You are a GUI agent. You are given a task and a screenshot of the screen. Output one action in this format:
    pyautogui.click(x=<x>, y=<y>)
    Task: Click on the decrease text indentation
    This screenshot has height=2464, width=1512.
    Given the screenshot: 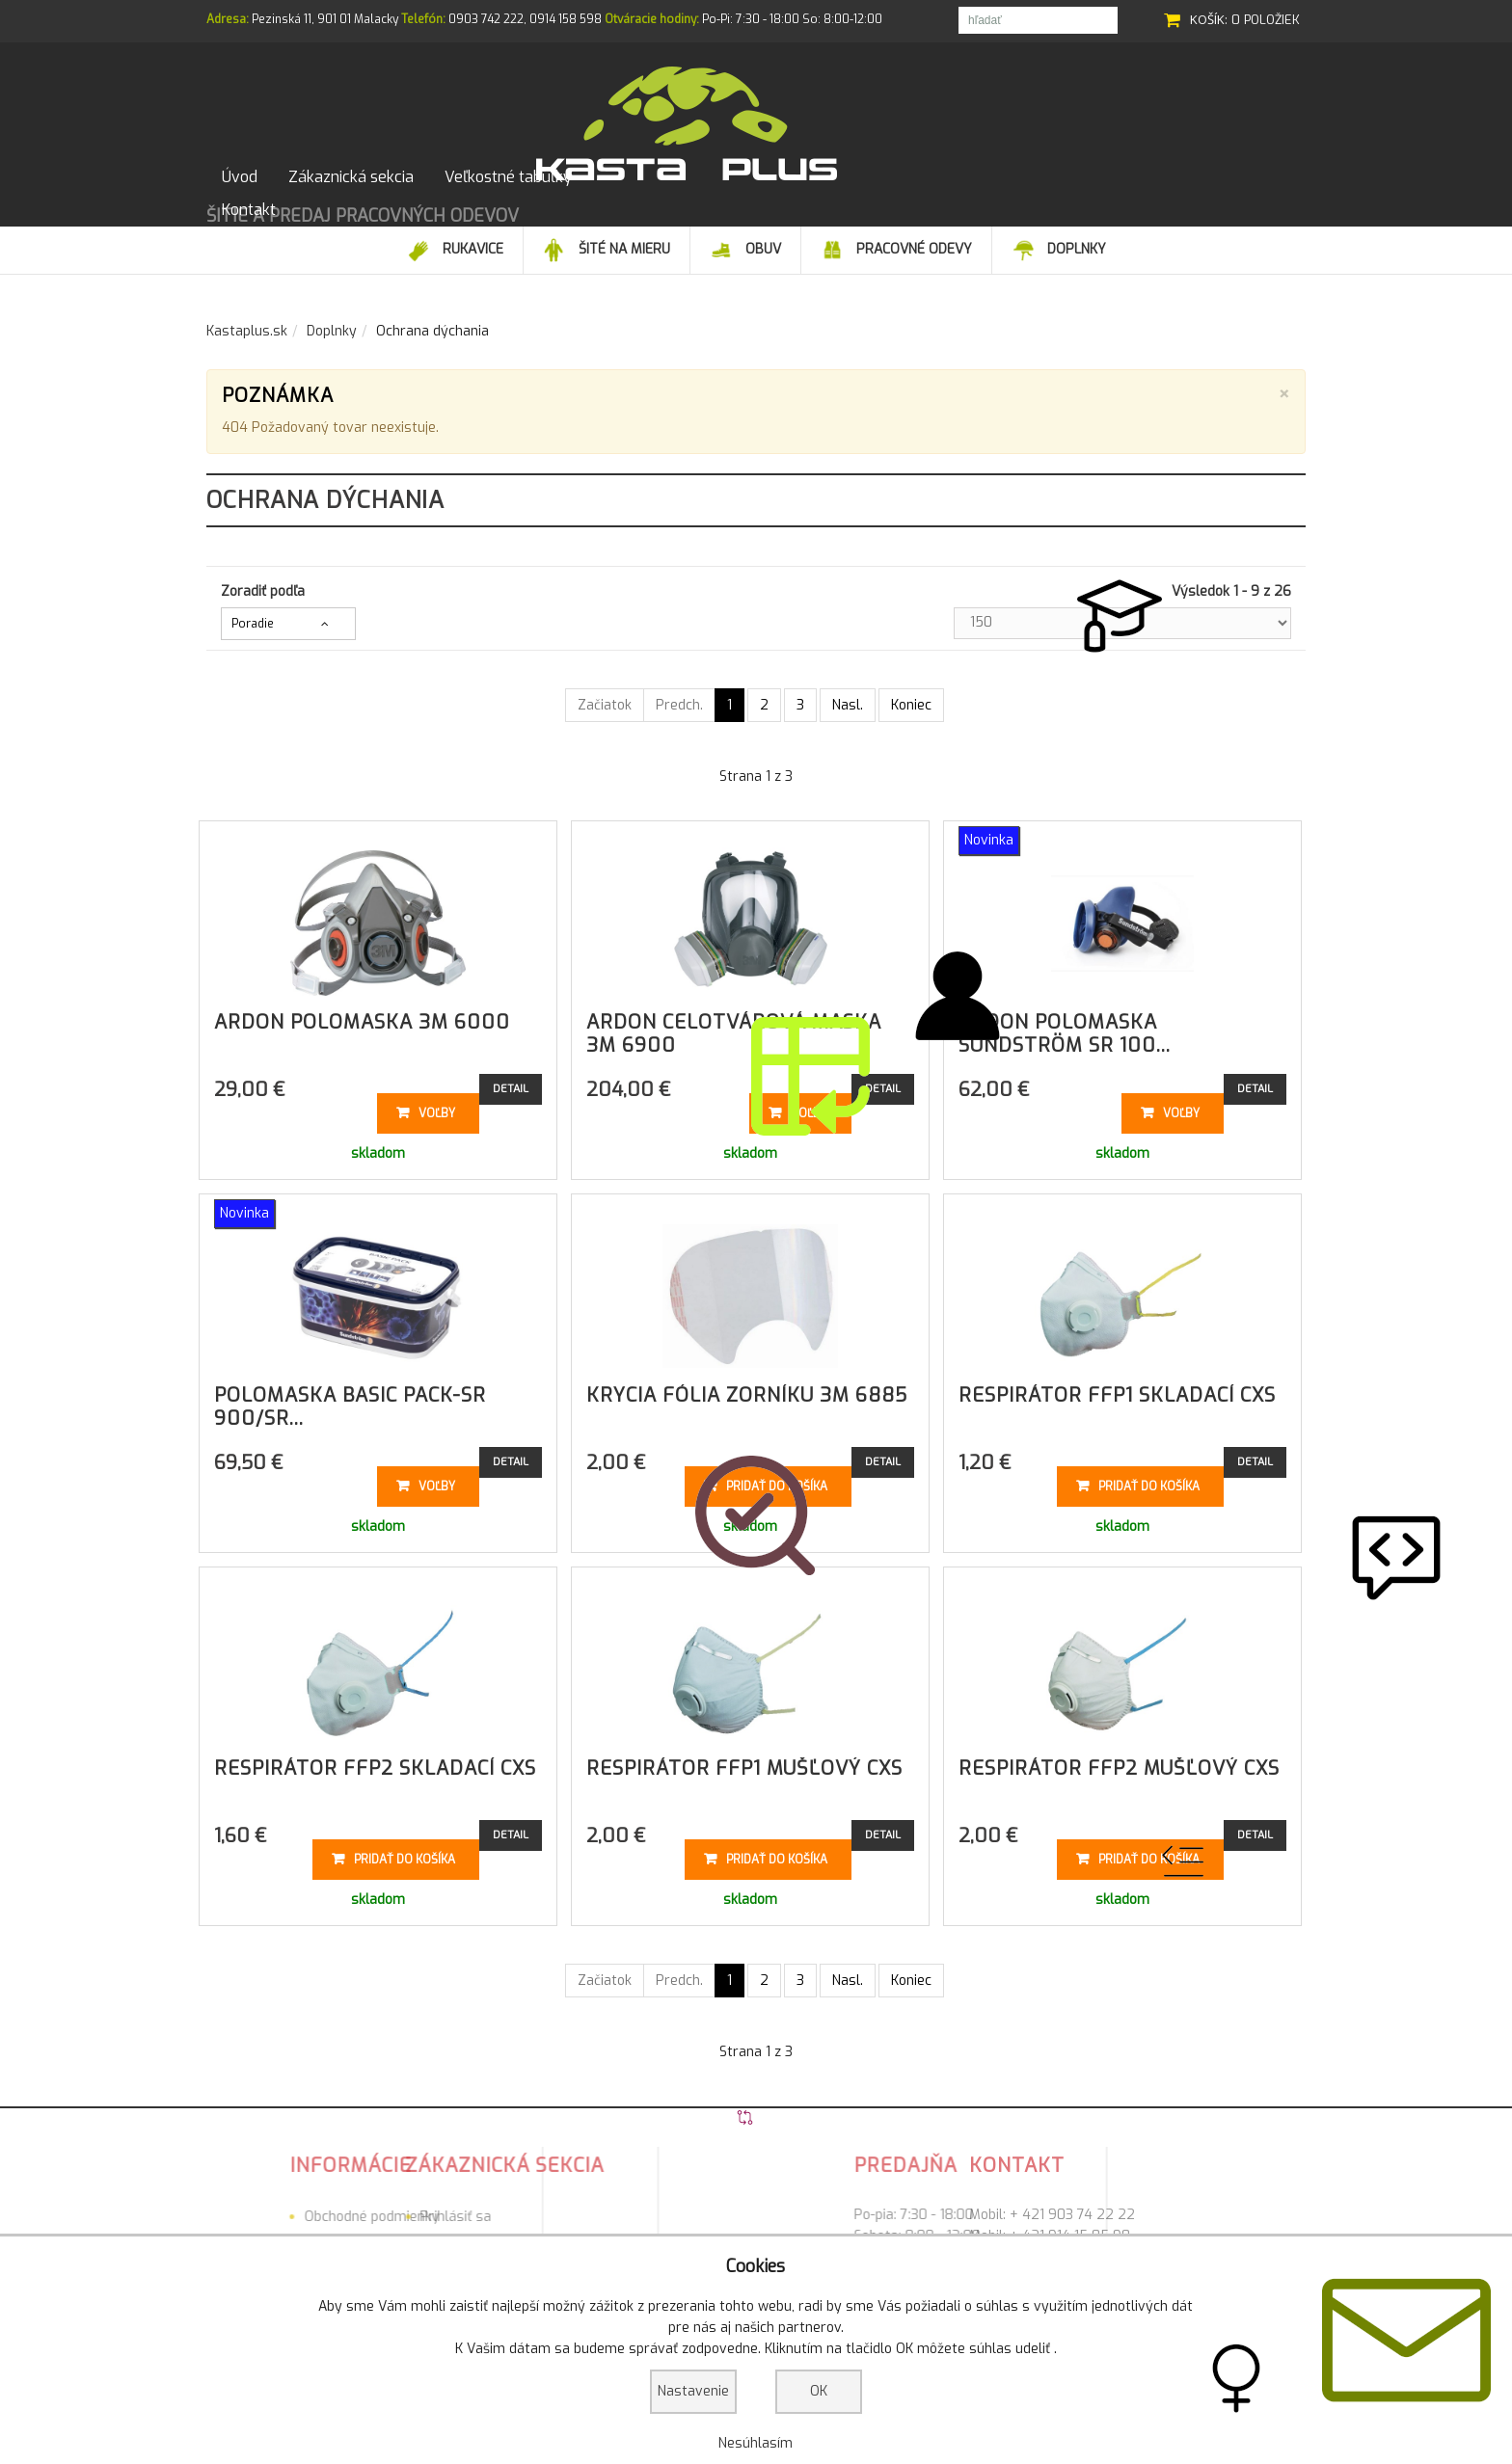 What is the action you would take?
    pyautogui.click(x=1183, y=1861)
    